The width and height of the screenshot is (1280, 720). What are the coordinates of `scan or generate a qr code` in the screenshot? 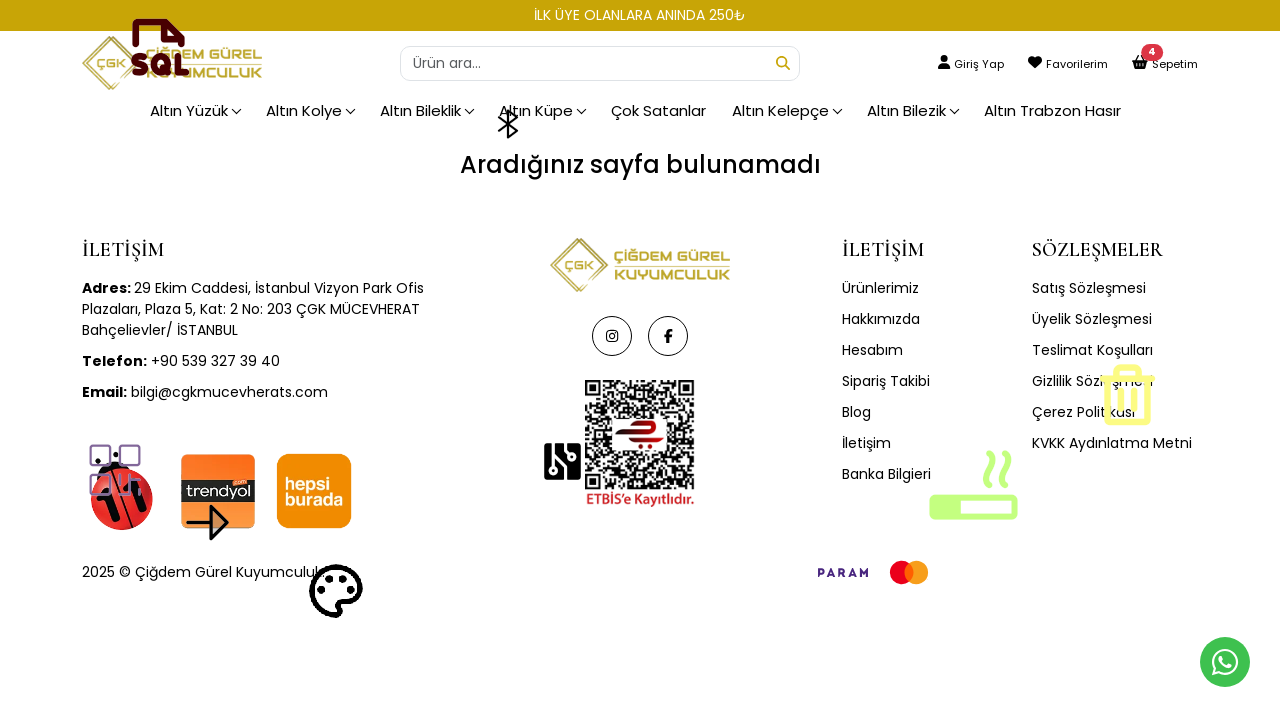 It's located at (115, 470).